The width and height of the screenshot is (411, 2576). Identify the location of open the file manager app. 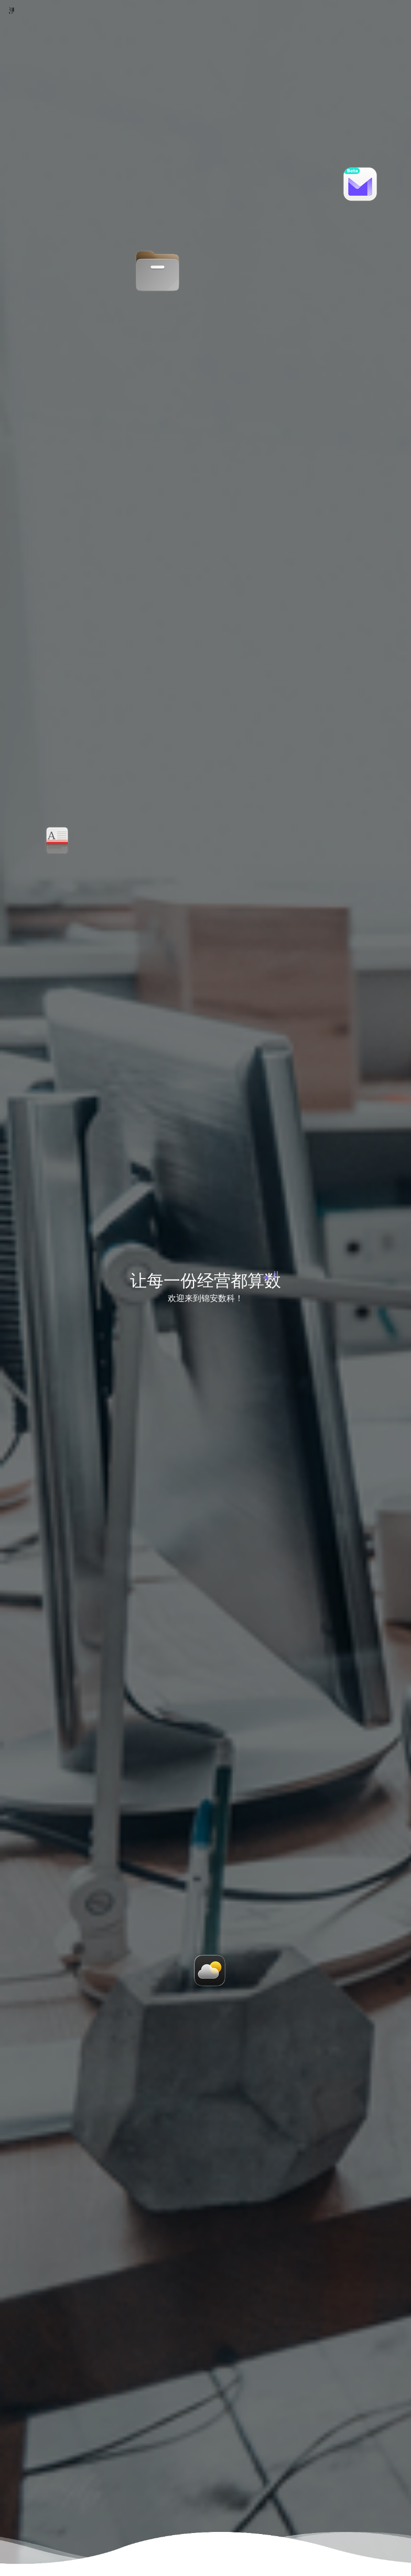
(157, 271).